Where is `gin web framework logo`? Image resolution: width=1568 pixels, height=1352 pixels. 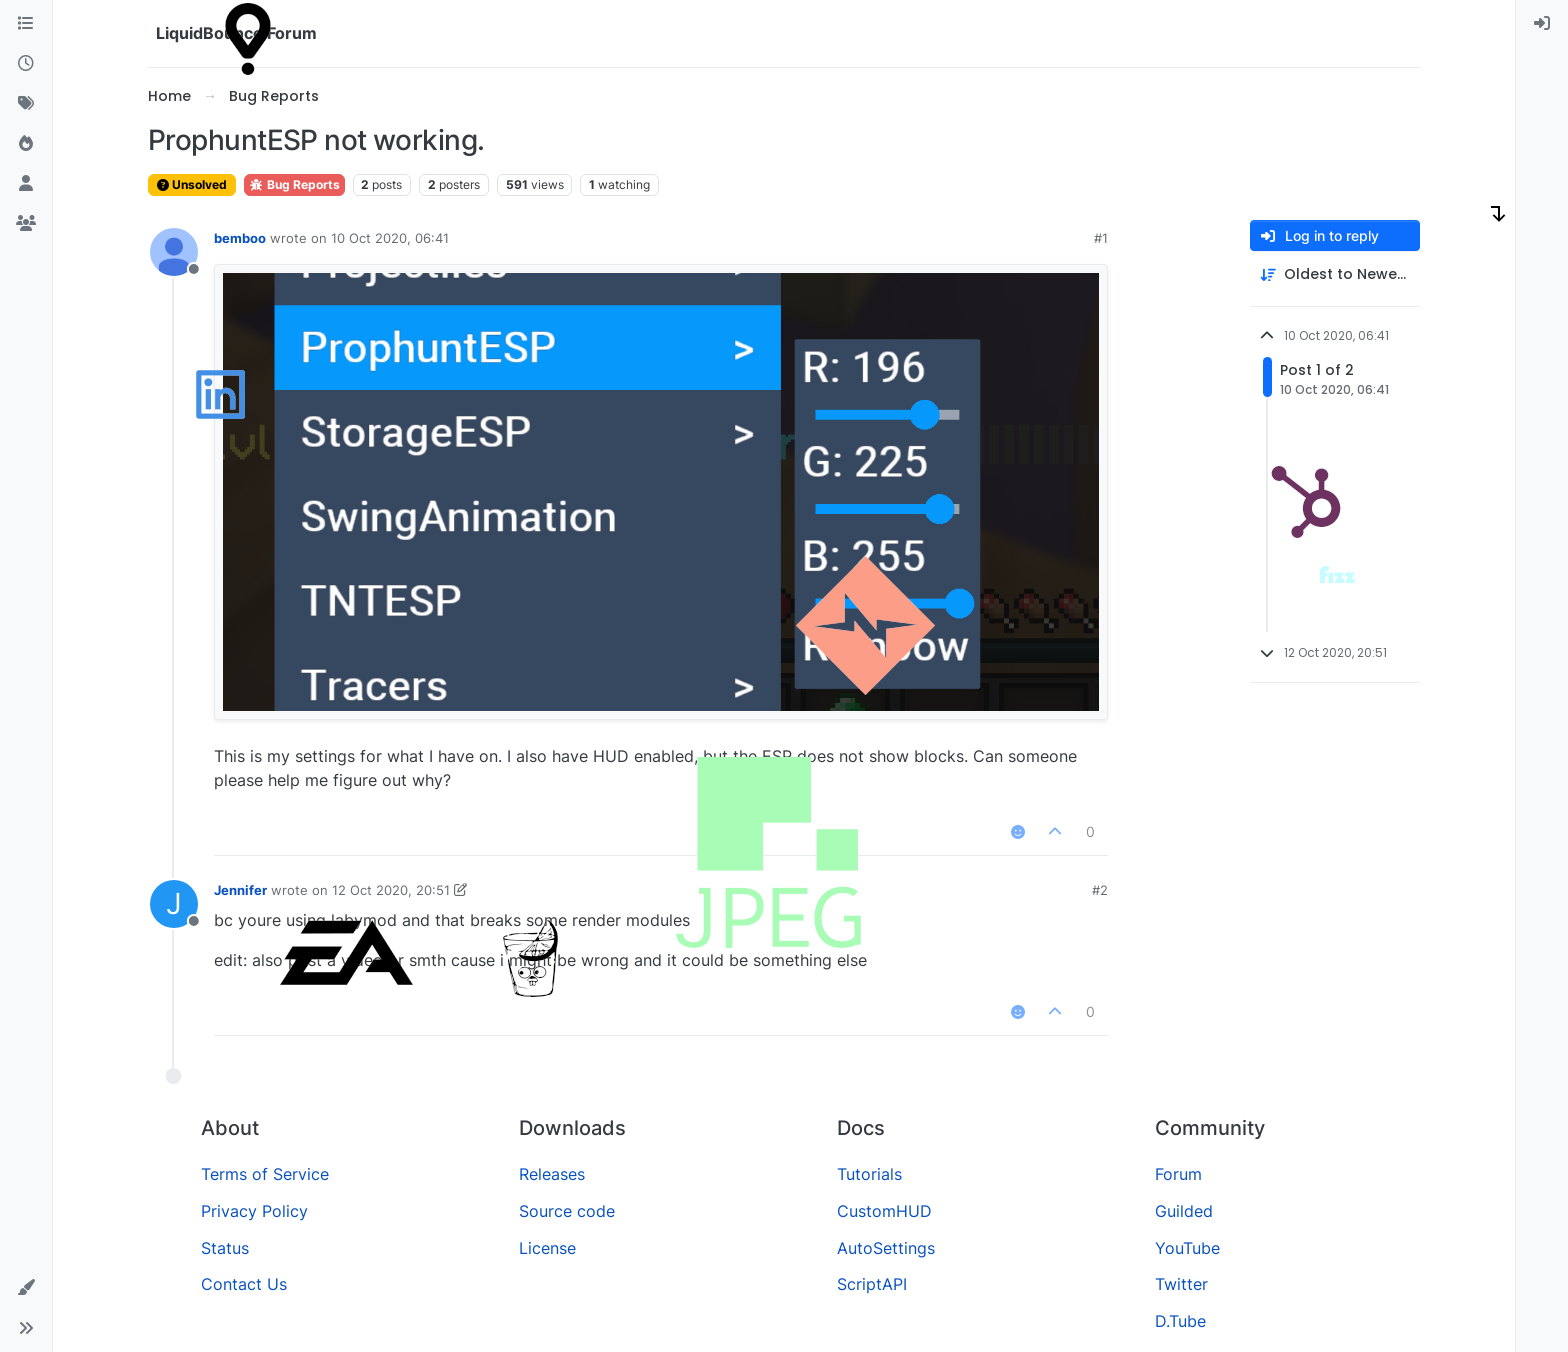
gin web framework logo is located at coordinates (530, 958).